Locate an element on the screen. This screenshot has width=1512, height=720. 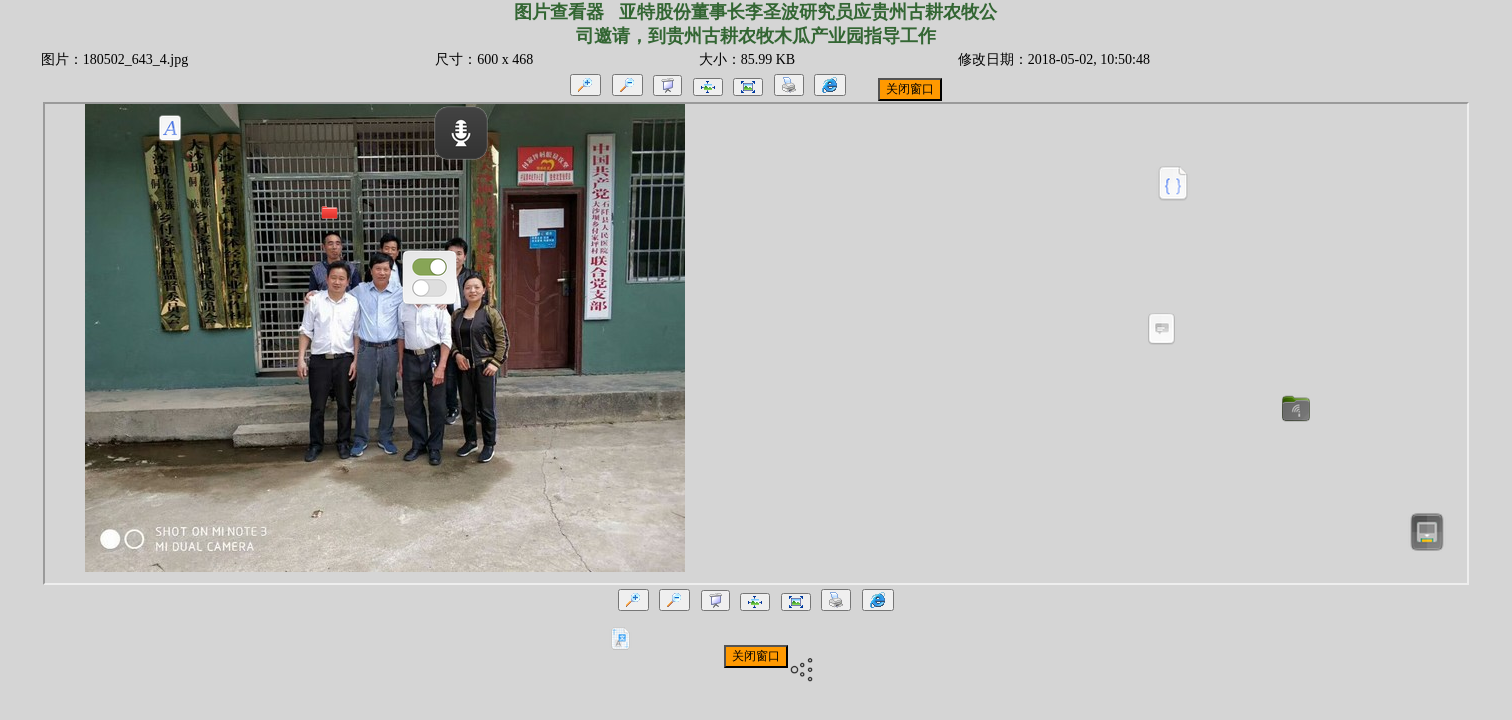
open system tweaks or settings customization is located at coordinates (429, 277).